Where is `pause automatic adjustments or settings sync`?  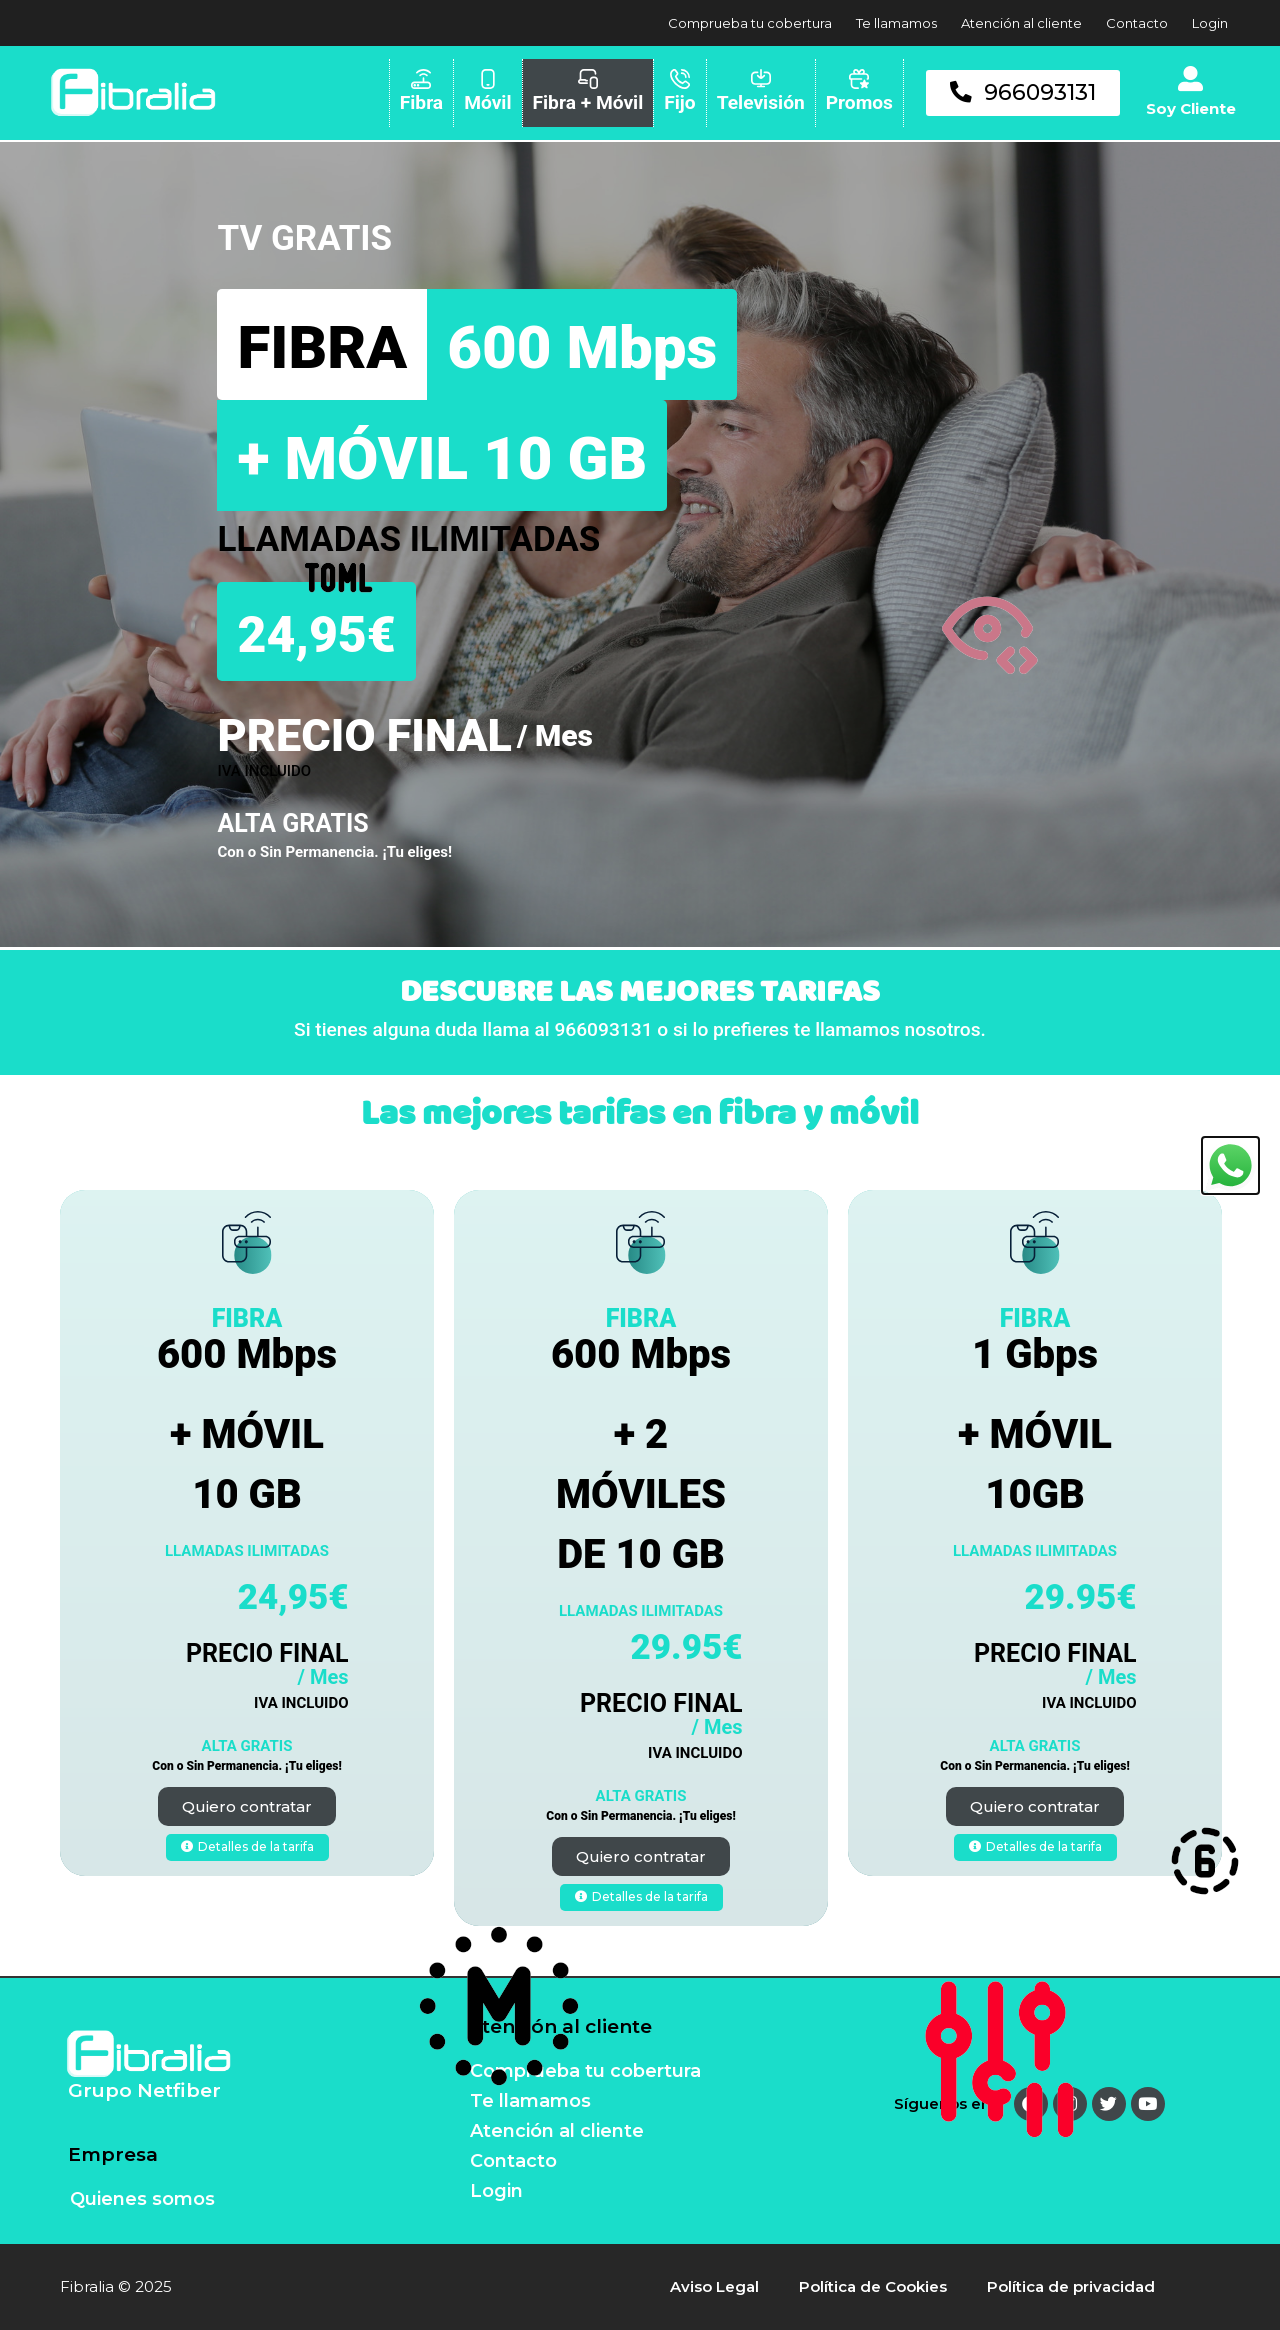 pause automatic adjustments or settings sync is located at coordinates (995, 2051).